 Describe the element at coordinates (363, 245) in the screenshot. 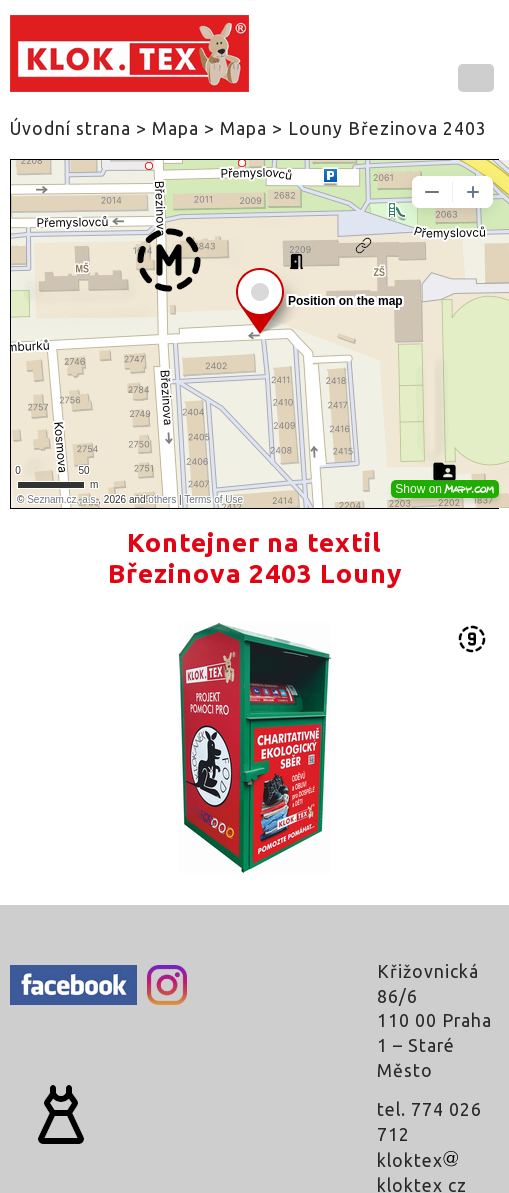

I see `copy or share a link` at that location.